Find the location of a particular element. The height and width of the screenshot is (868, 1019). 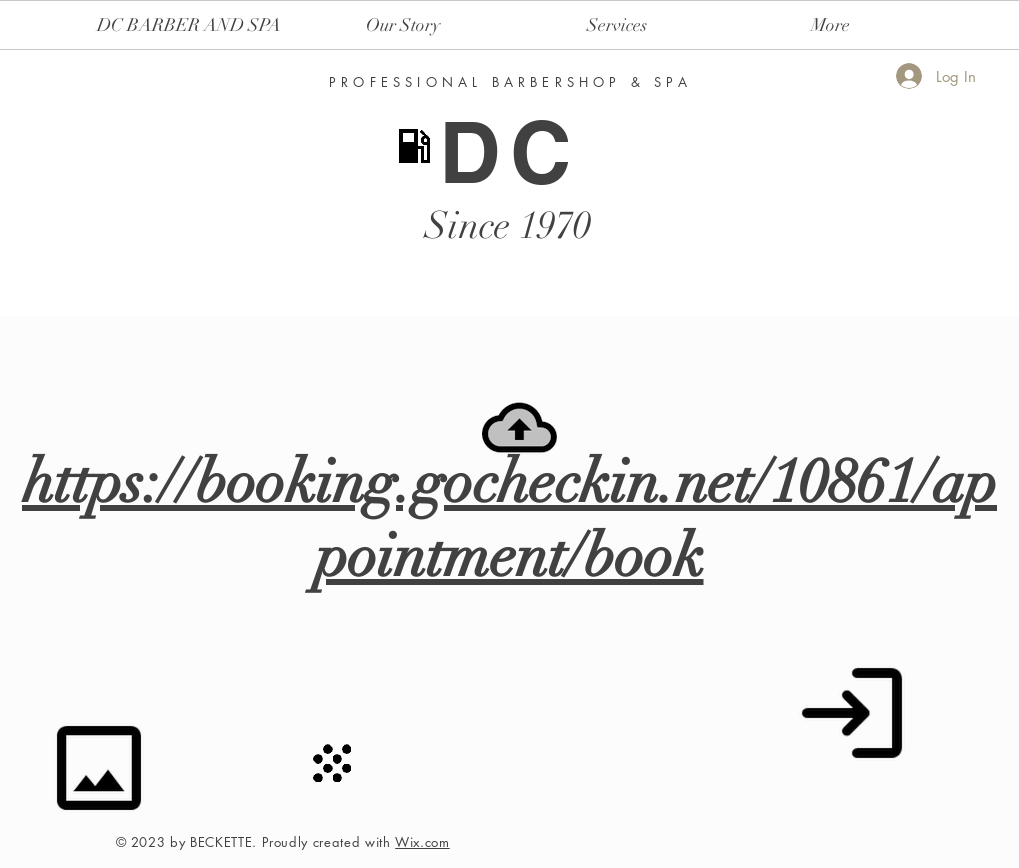

upload files to cloud storage is located at coordinates (519, 427).